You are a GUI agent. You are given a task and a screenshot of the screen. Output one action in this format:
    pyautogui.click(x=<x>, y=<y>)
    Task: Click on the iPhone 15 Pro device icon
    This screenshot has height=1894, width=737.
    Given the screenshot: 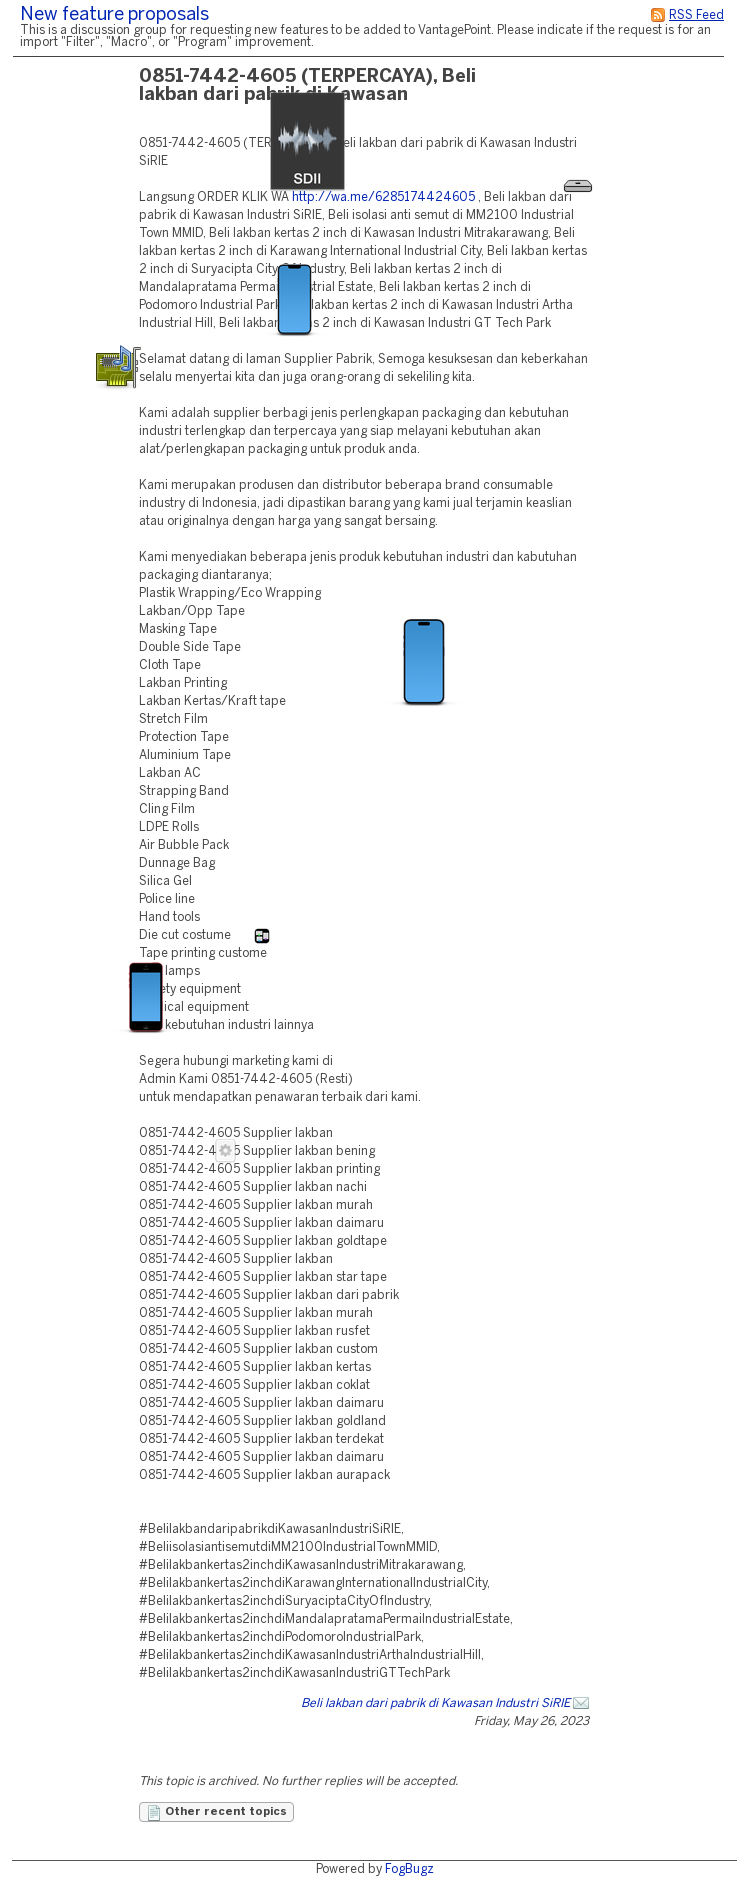 What is the action you would take?
    pyautogui.click(x=424, y=663)
    